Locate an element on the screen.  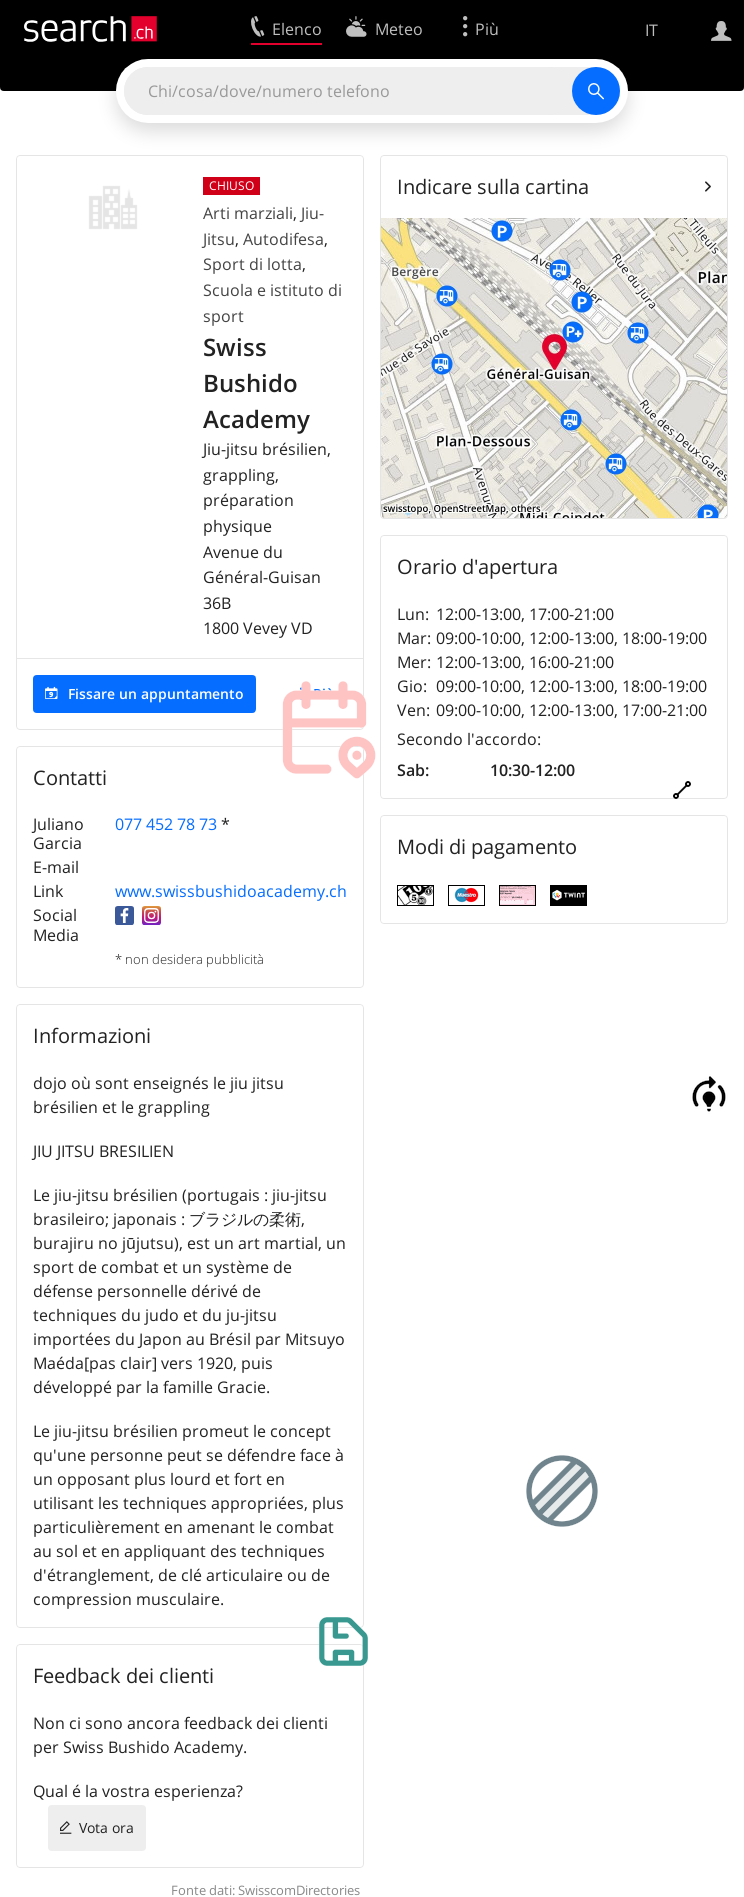
indicates a blocked or prohibited action is located at coordinates (562, 1491).